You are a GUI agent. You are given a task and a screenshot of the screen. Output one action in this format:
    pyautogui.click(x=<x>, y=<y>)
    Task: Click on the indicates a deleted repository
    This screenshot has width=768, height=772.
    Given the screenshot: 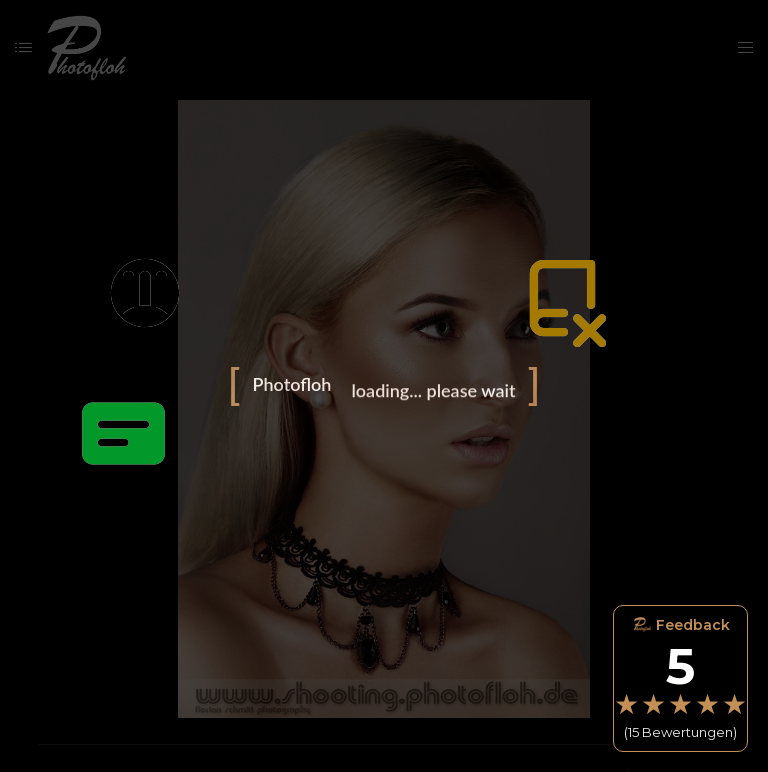 What is the action you would take?
    pyautogui.click(x=562, y=303)
    